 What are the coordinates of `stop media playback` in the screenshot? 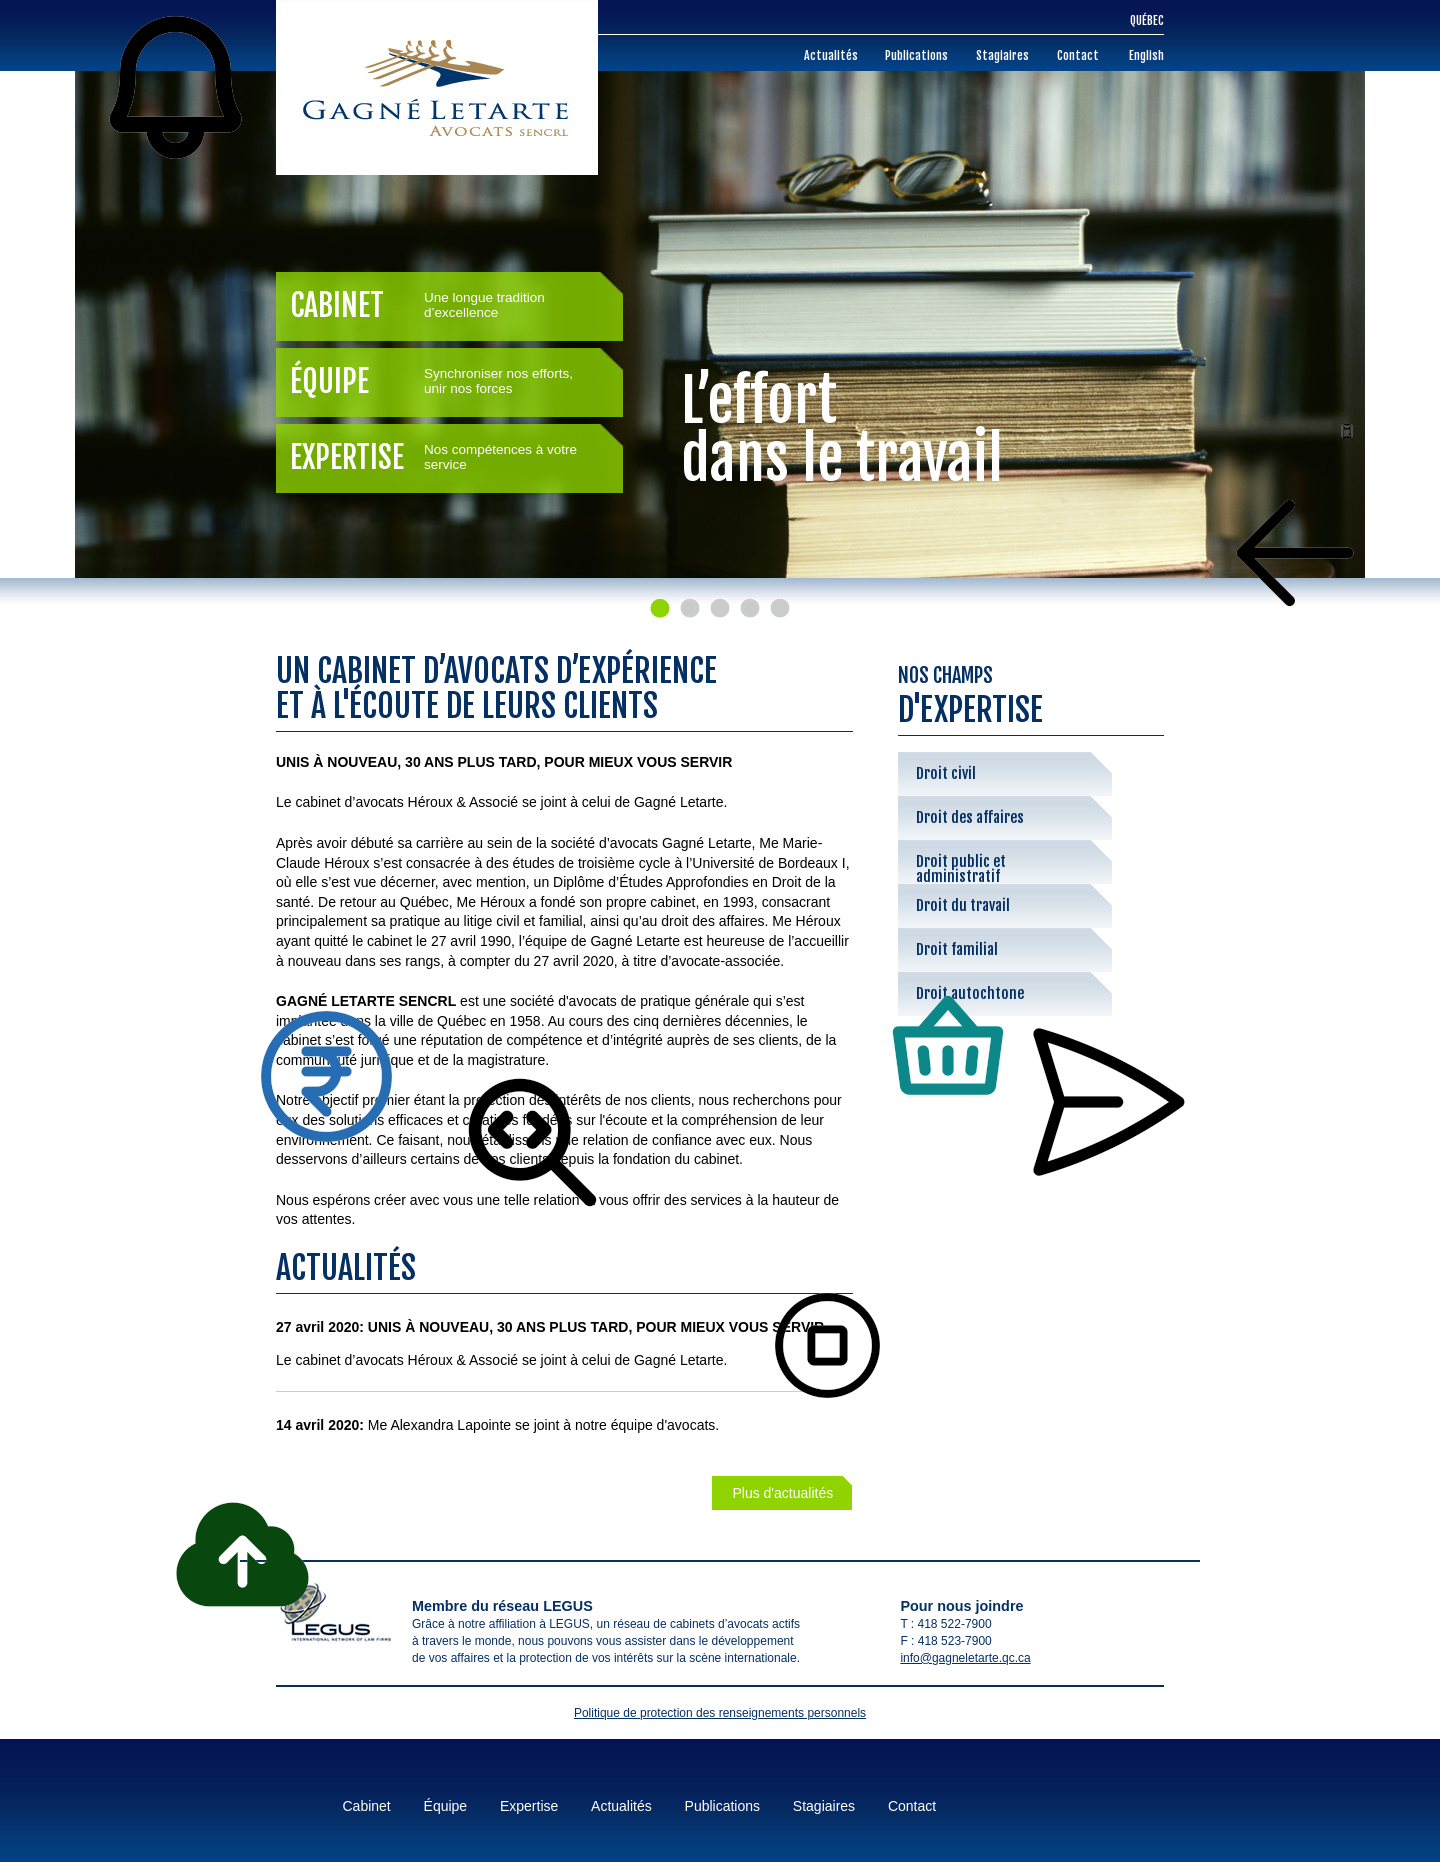 It's located at (827, 1345).